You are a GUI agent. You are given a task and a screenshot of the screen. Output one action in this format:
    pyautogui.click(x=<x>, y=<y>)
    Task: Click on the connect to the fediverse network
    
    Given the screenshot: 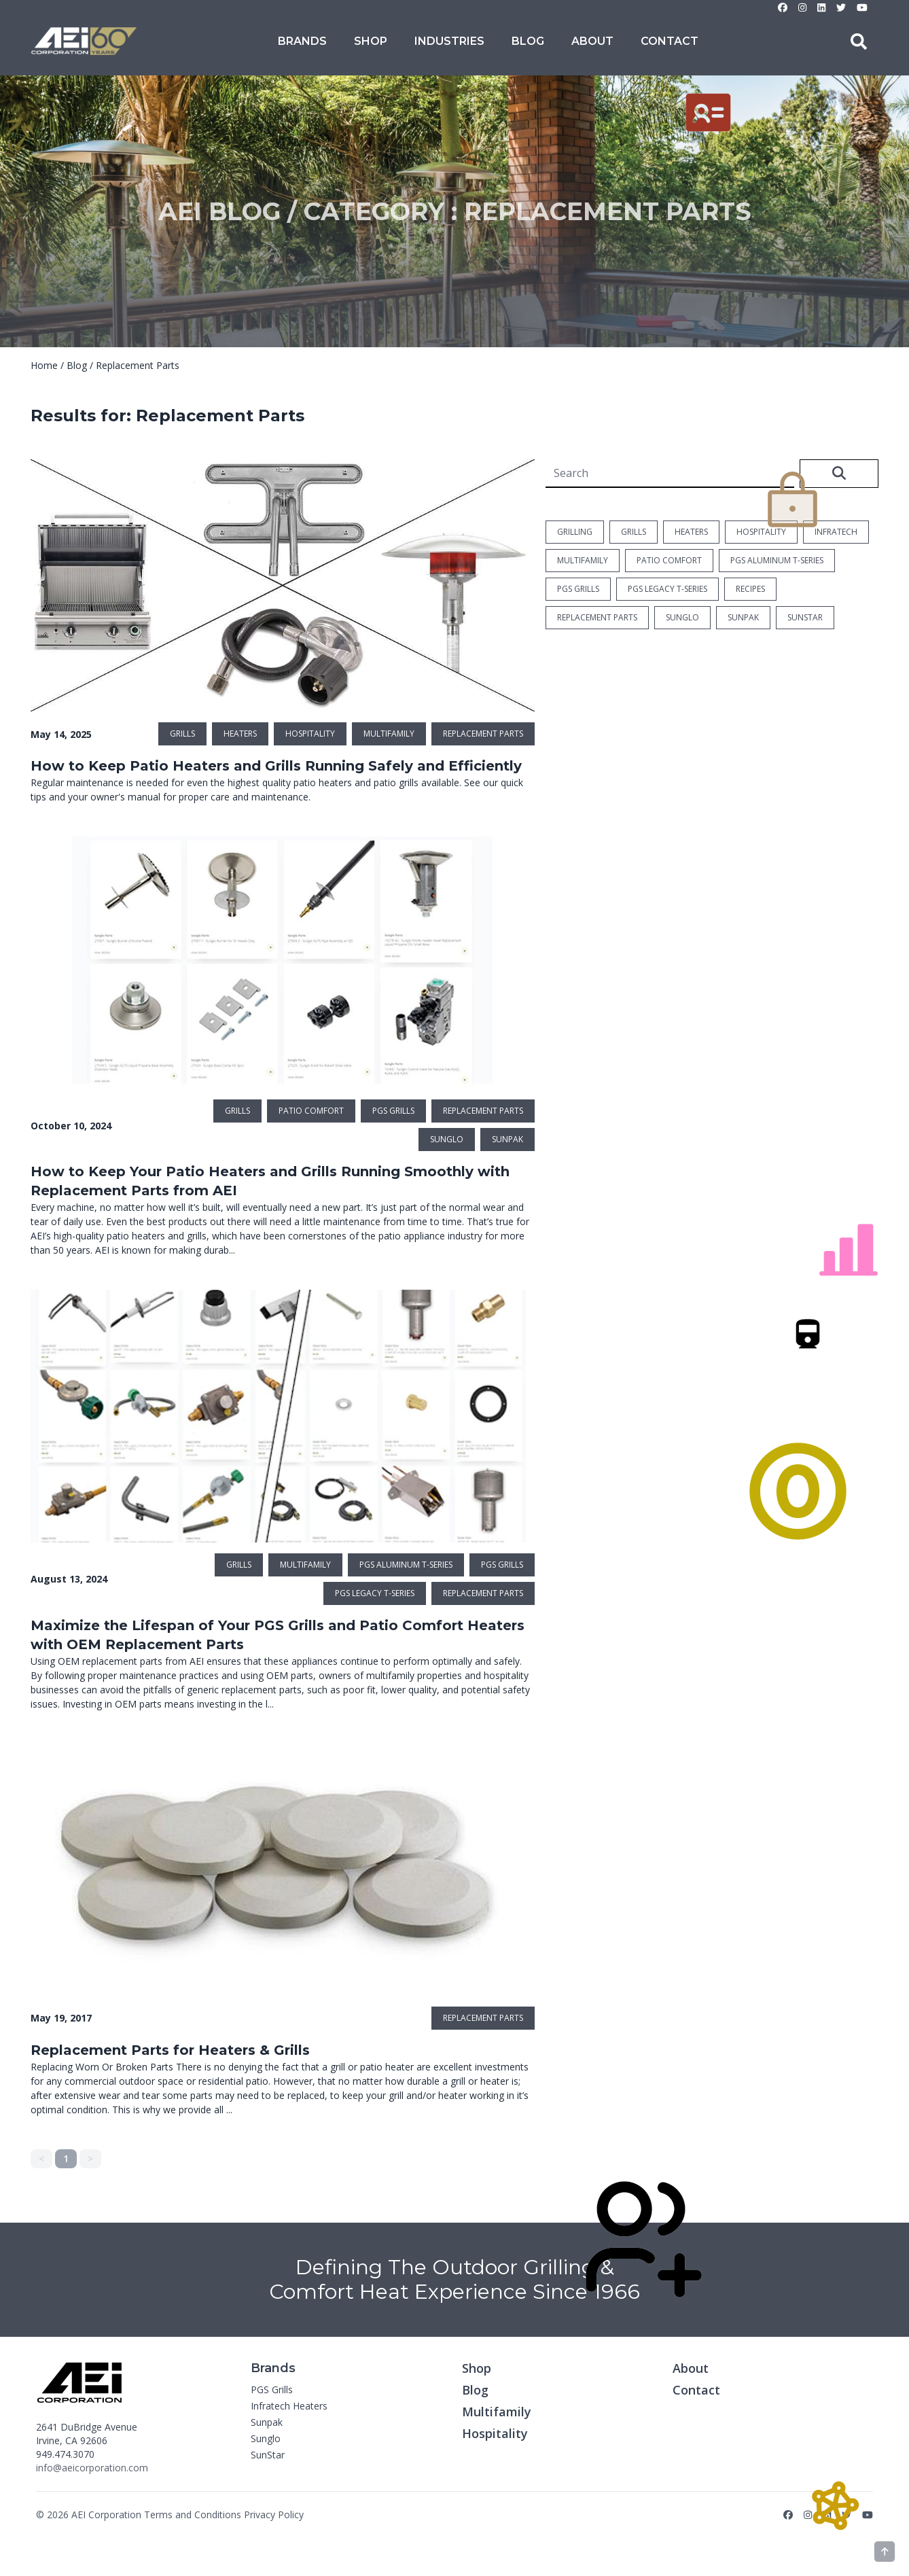 What is the action you would take?
    pyautogui.click(x=834, y=2505)
    